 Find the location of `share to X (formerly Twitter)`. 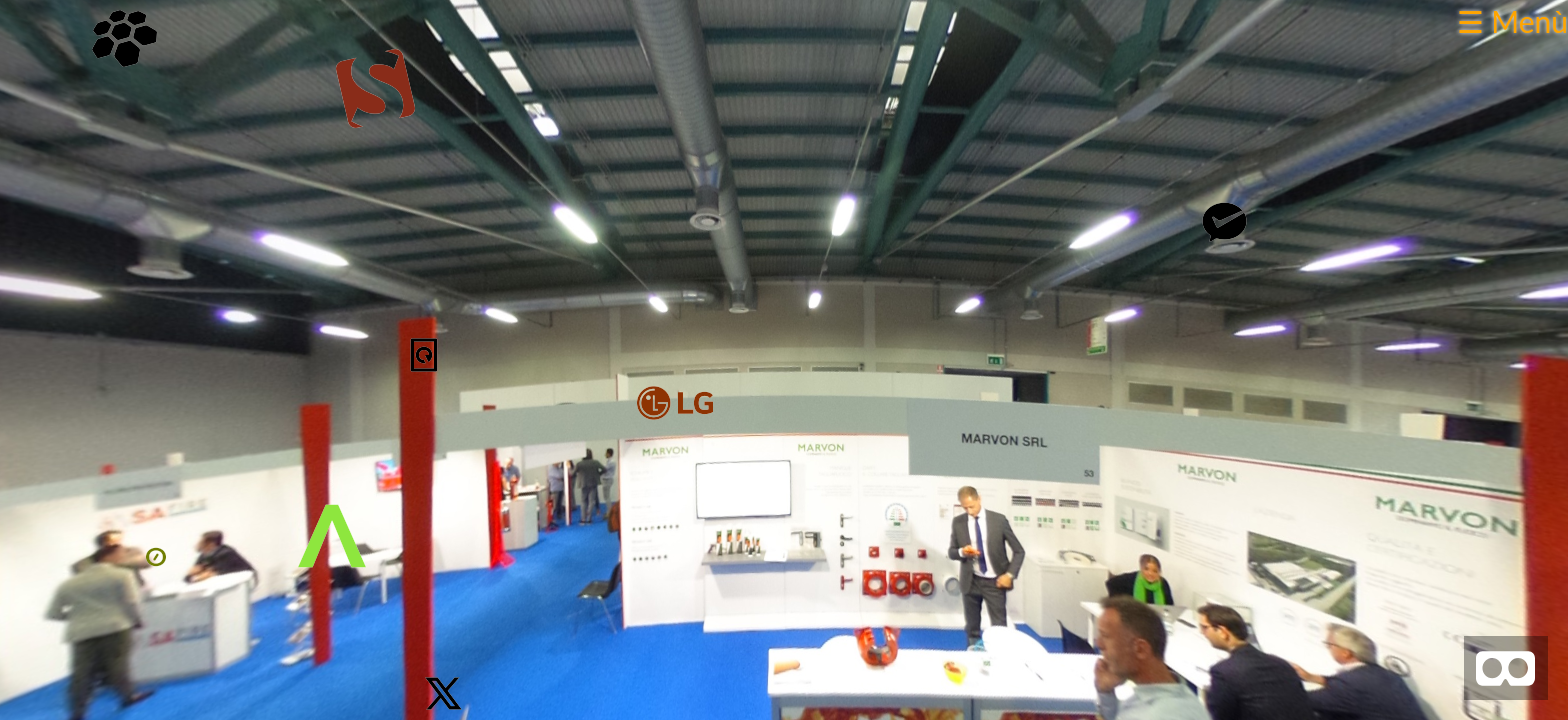

share to X (formerly Twitter) is located at coordinates (443, 693).